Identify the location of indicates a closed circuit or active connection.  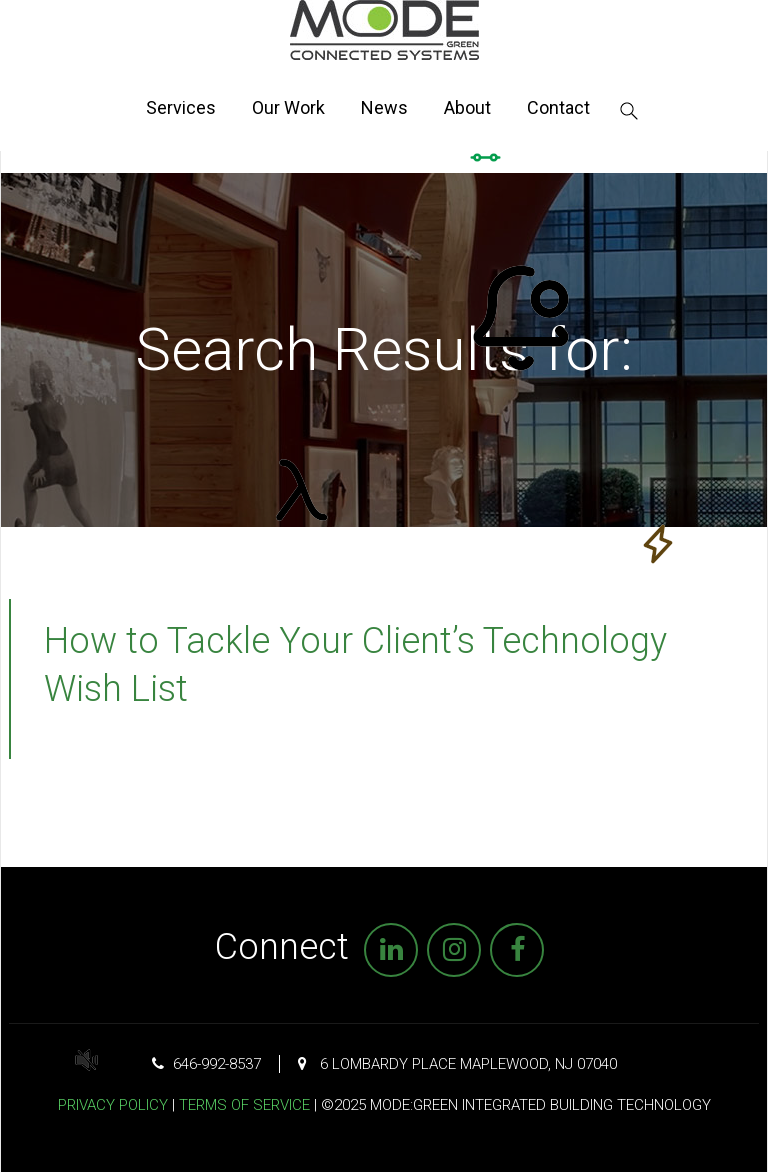
(485, 157).